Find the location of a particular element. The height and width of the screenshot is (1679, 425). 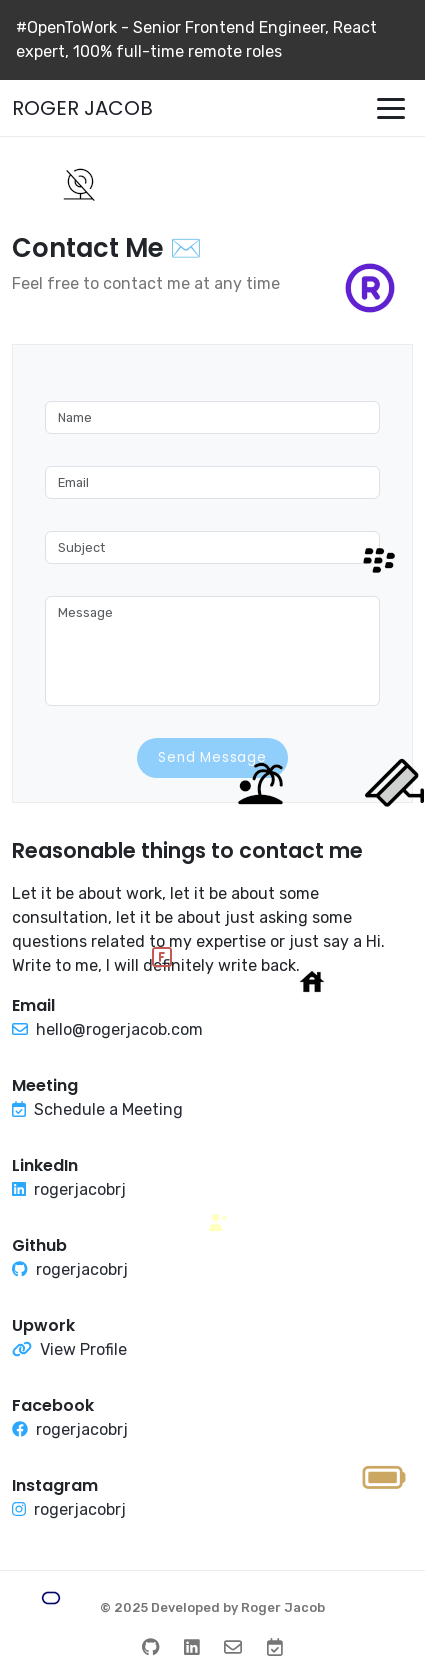

BlackBerry brand logo is located at coordinates (379, 560).